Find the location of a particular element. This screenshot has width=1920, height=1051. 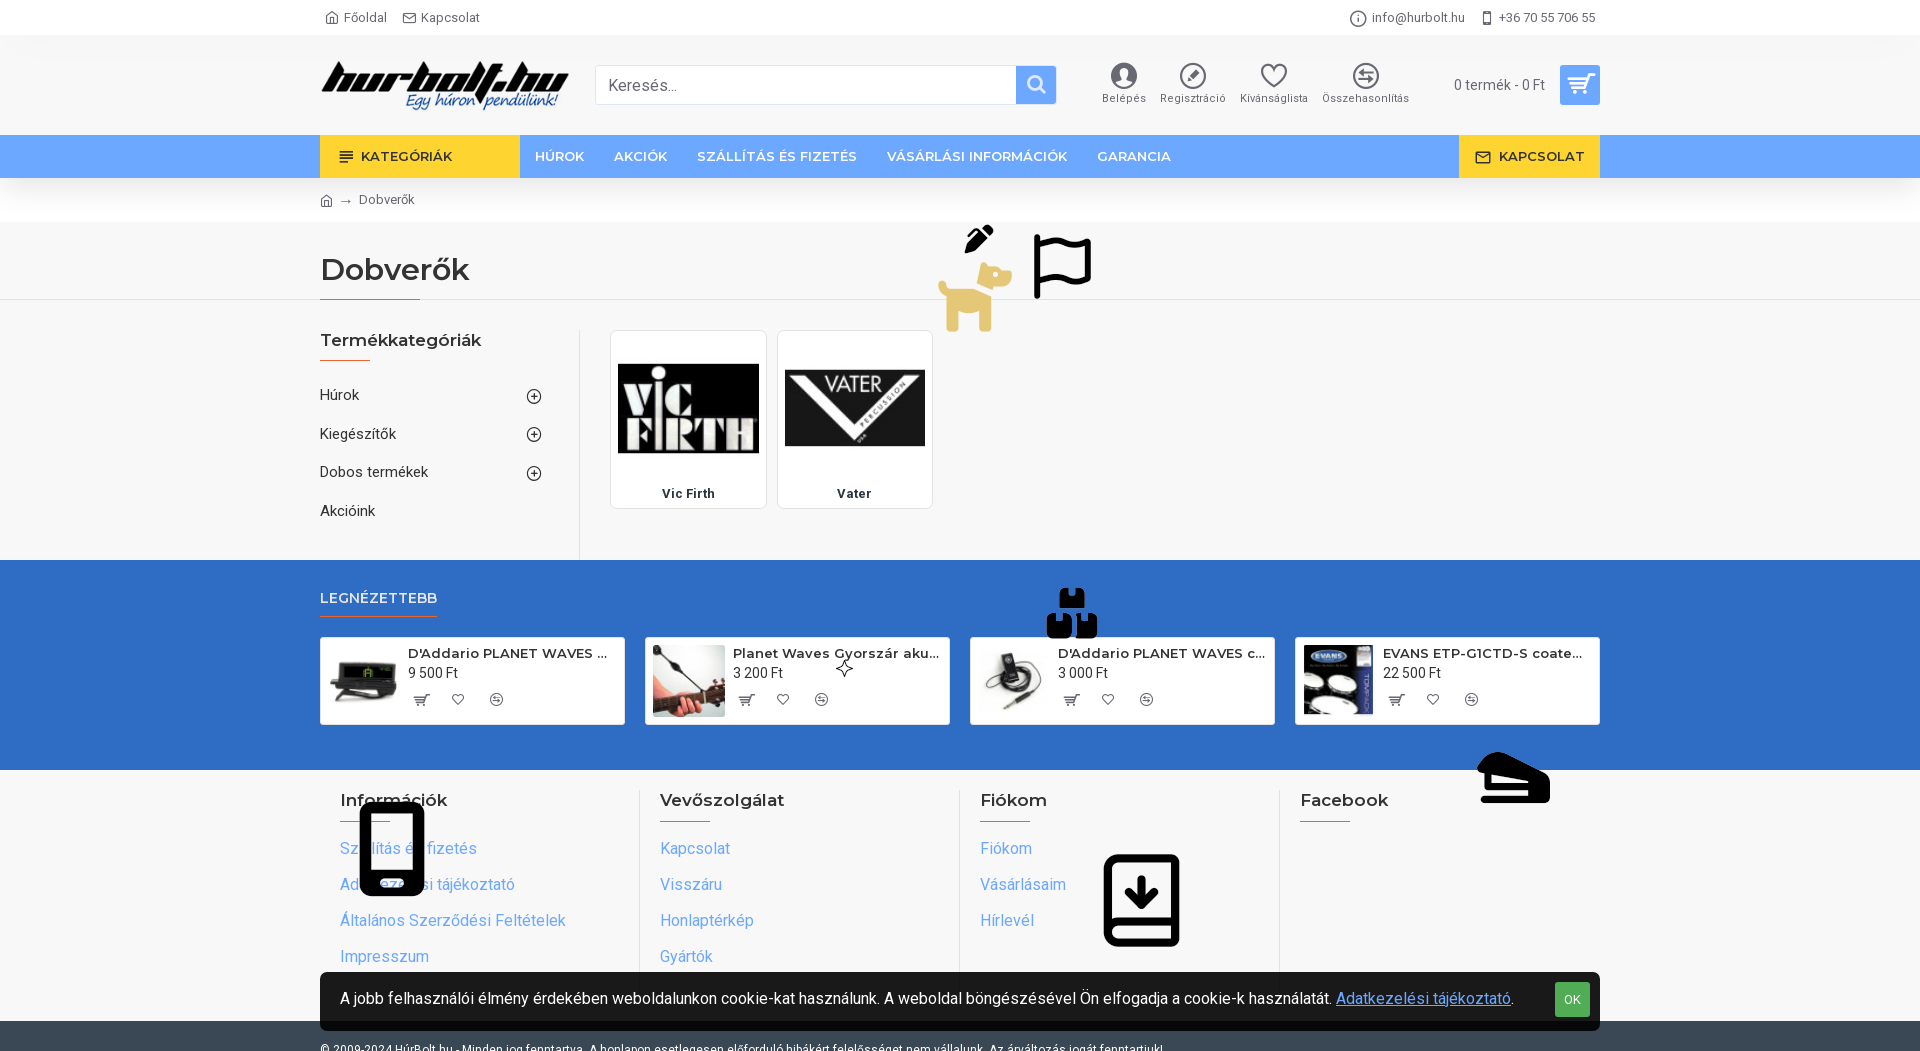

flag or bookmark this item is located at coordinates (1062, 266).